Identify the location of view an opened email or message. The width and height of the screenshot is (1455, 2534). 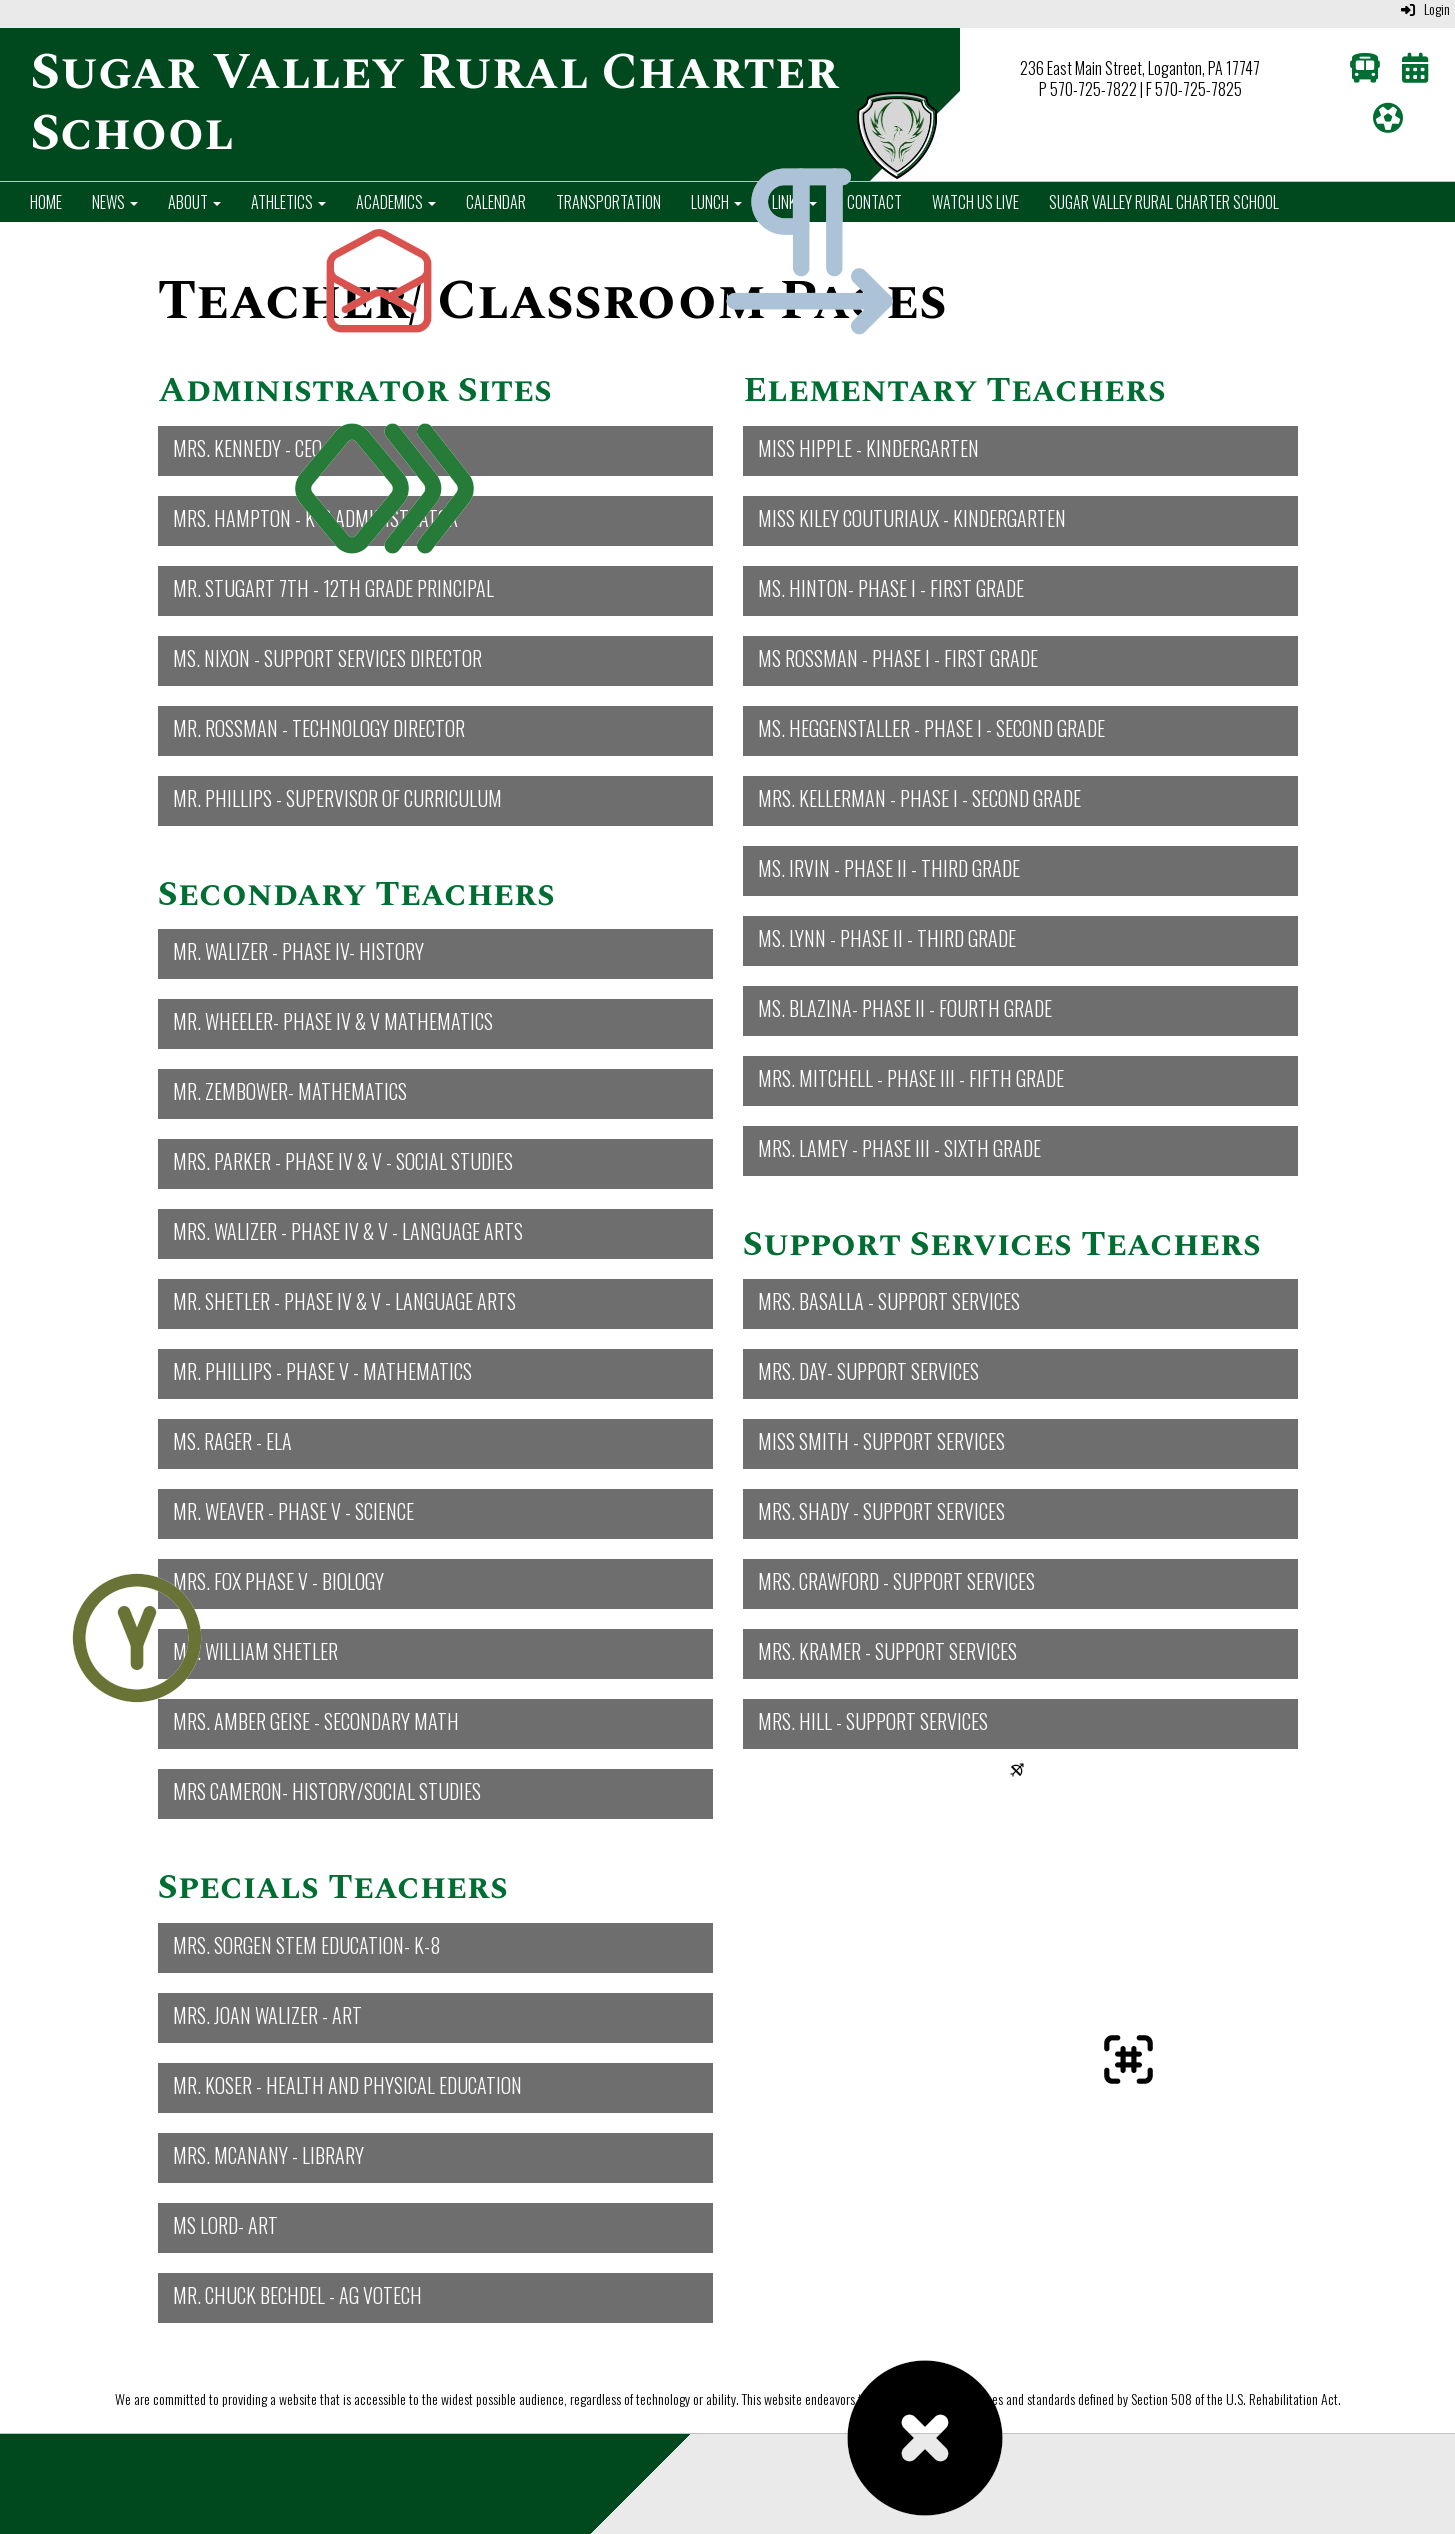
(379, 280).